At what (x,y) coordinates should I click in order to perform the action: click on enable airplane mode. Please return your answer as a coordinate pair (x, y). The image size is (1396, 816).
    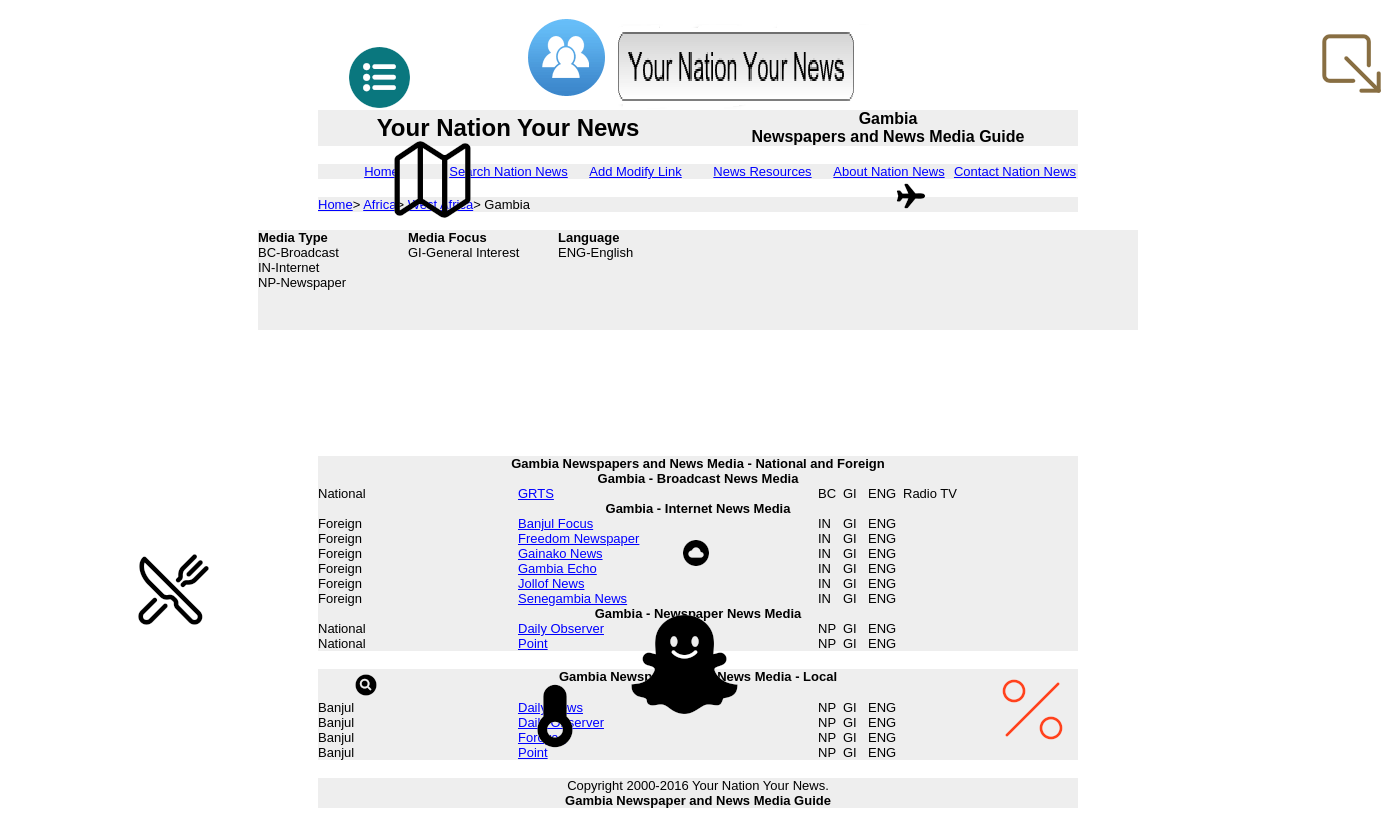
    Looking at the image, I should click on (911, 196).